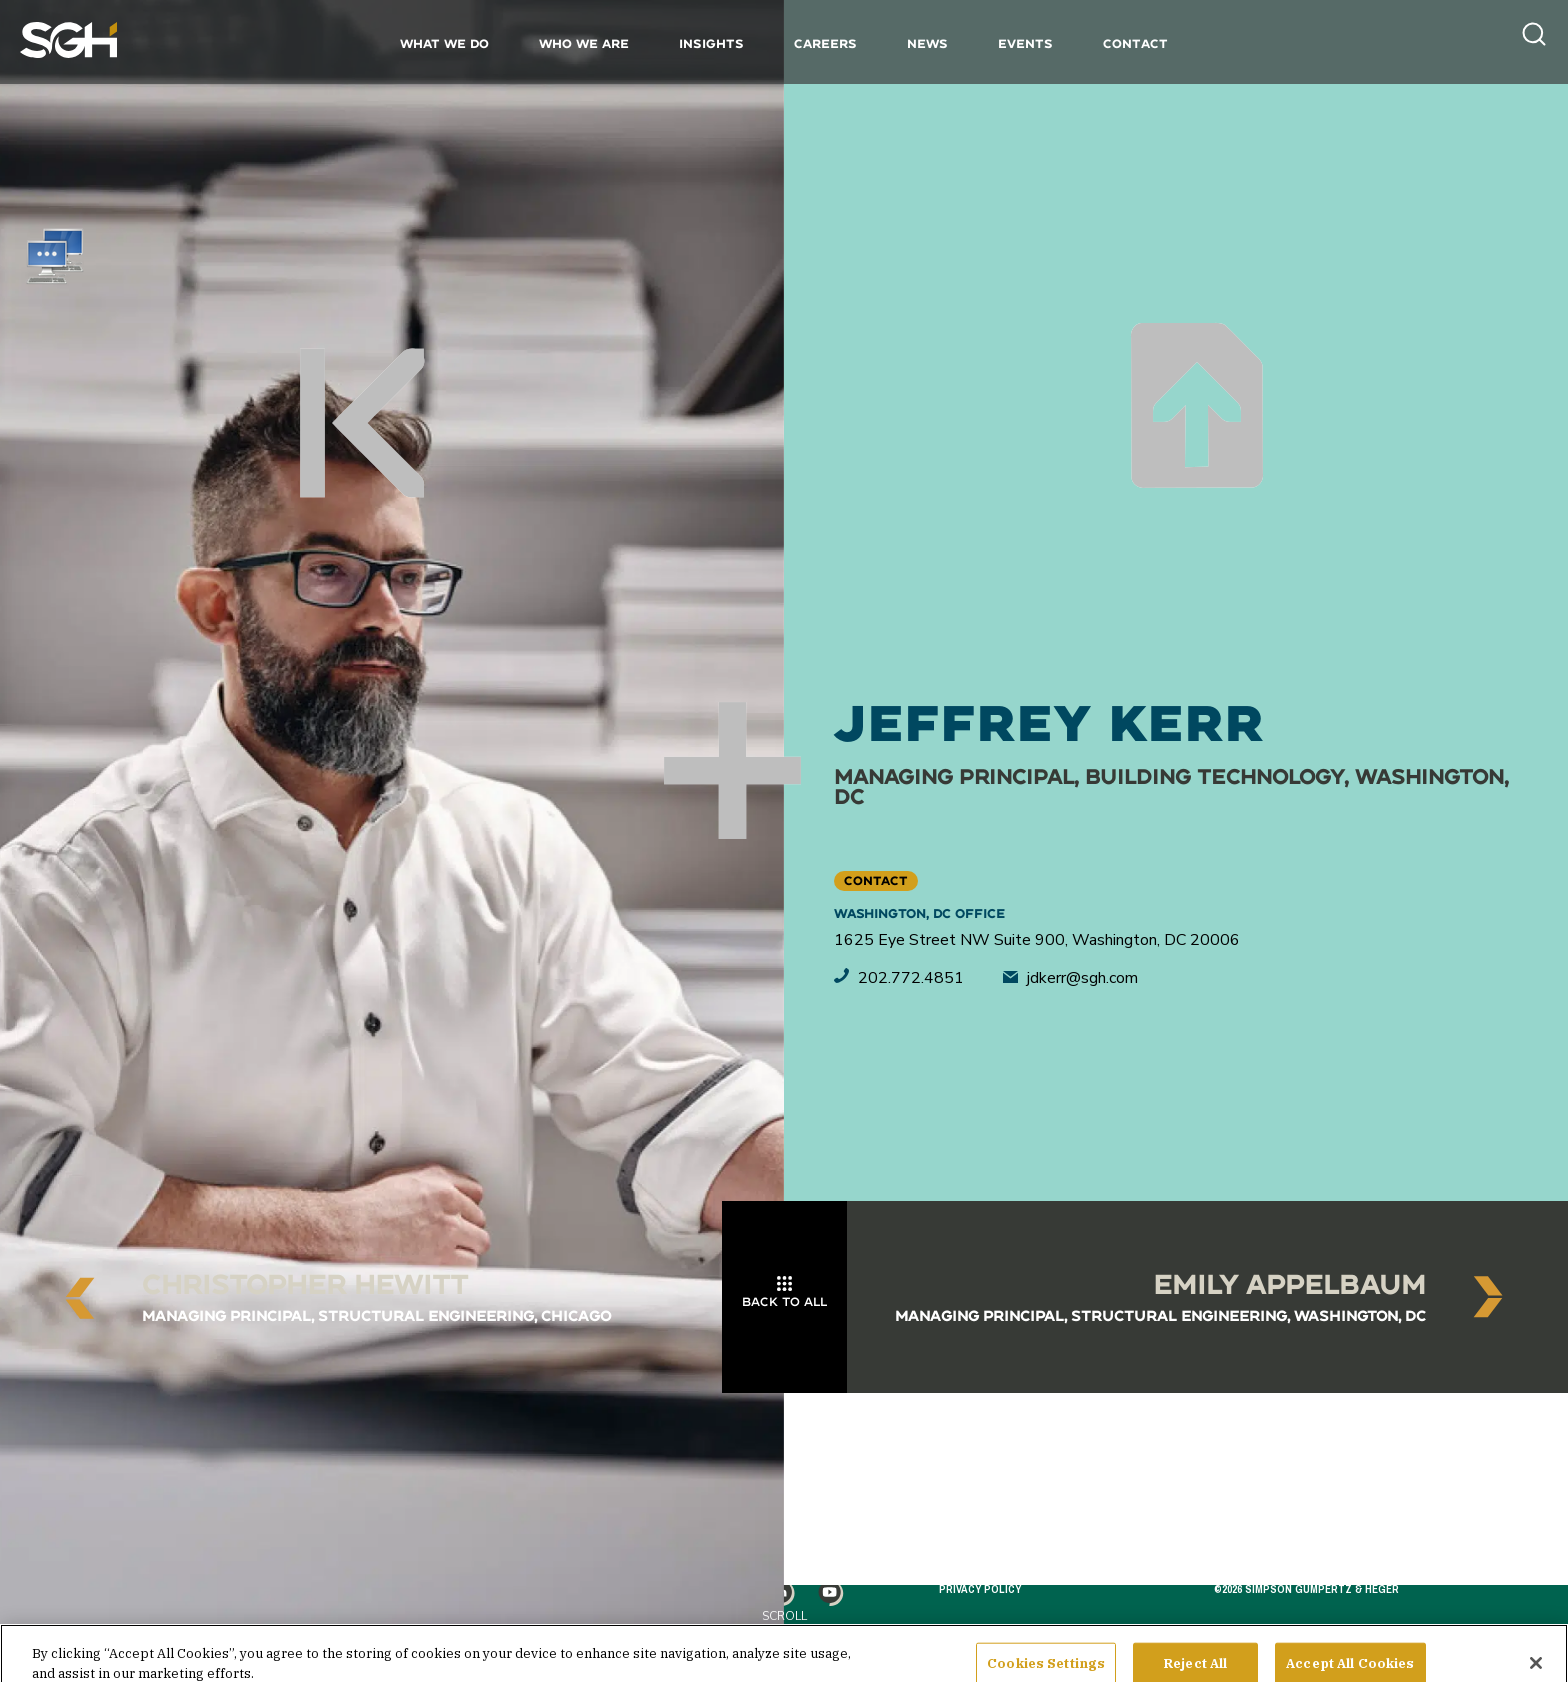  Describe the element at coordinates (1197, 400) in the screenshot. I see `send or share a document` at that location.